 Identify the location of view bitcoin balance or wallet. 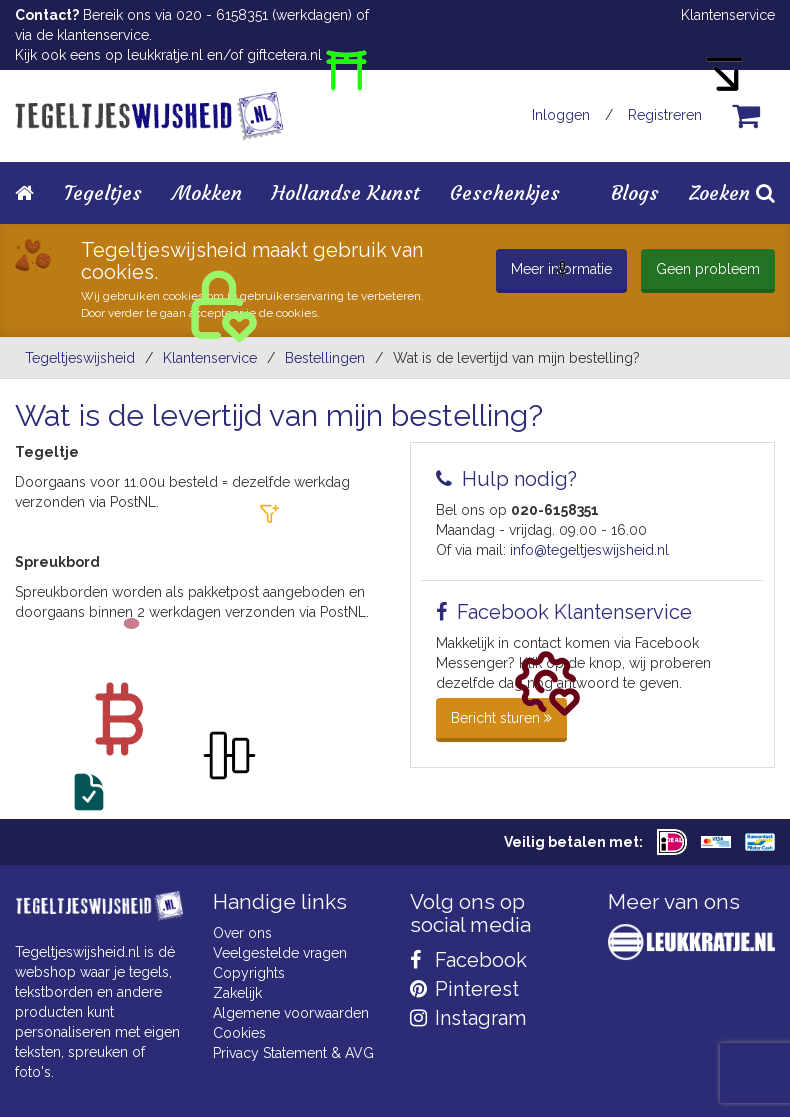
(121, 719).